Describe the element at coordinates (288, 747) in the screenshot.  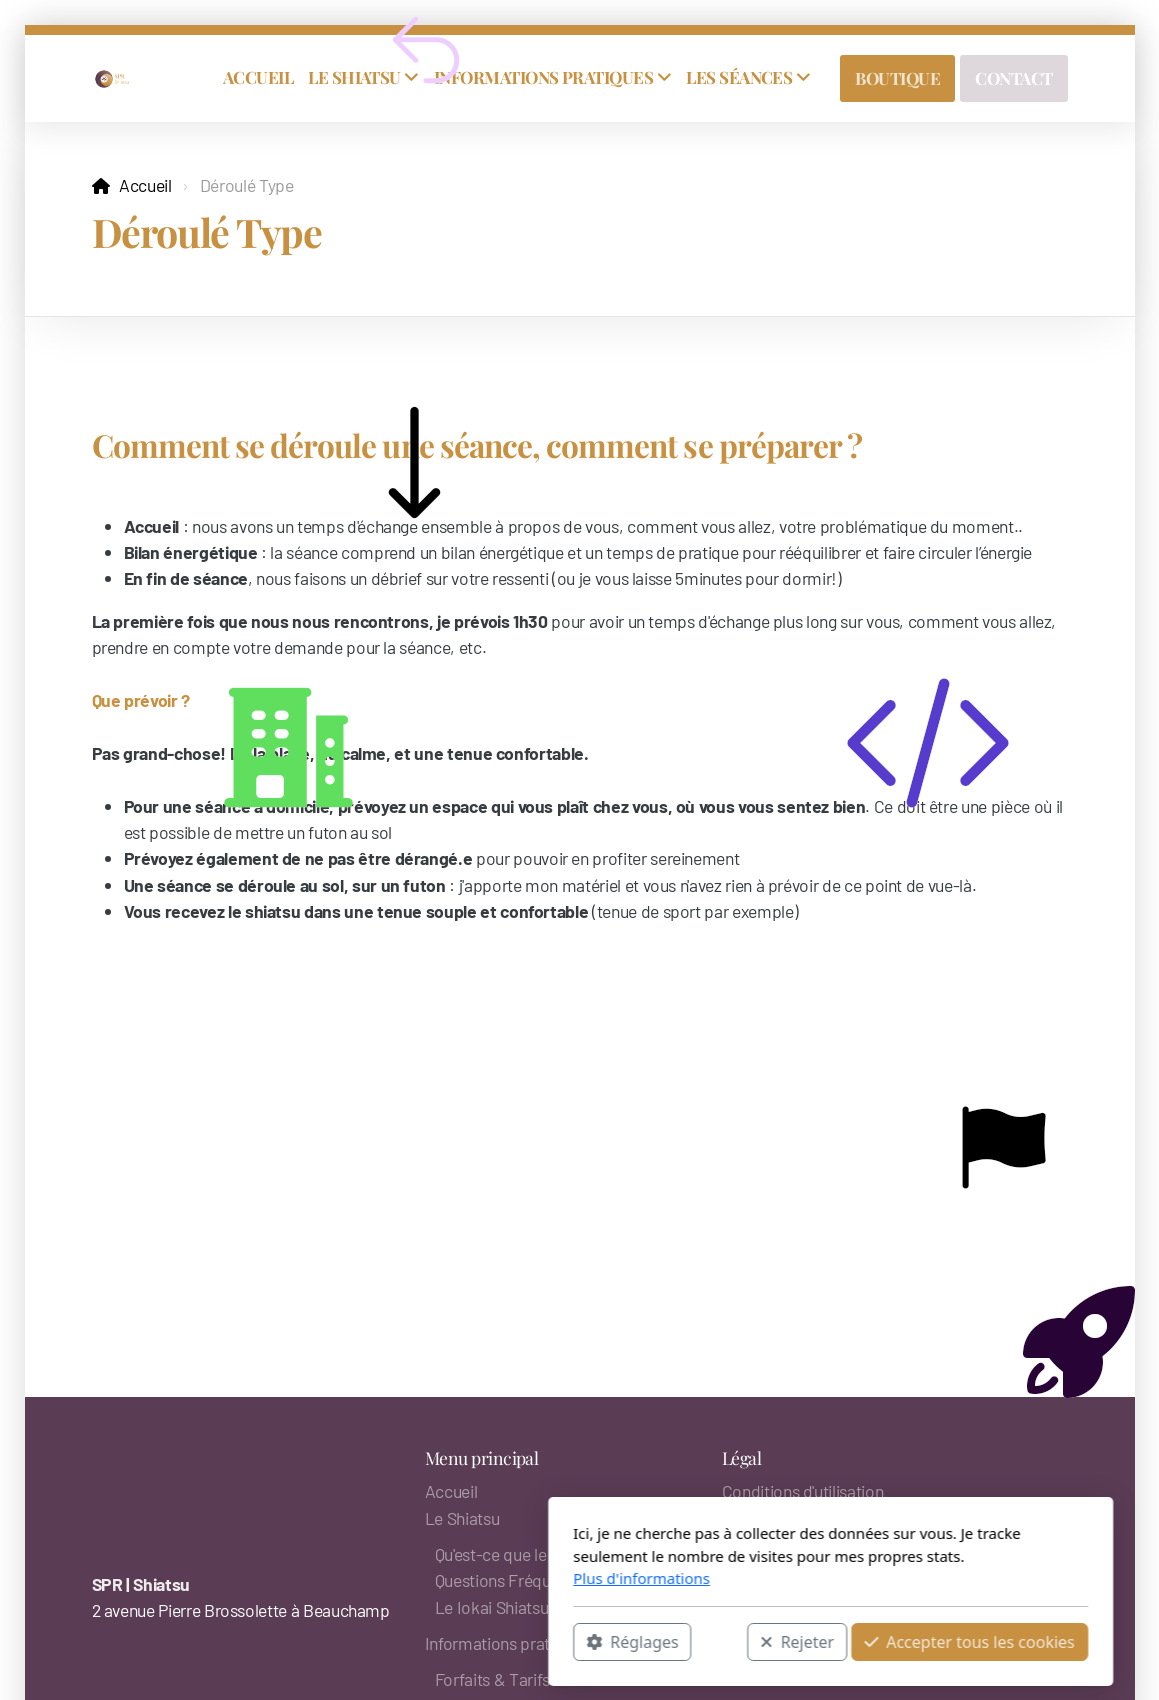
I see `view office or workplace location` at that location.